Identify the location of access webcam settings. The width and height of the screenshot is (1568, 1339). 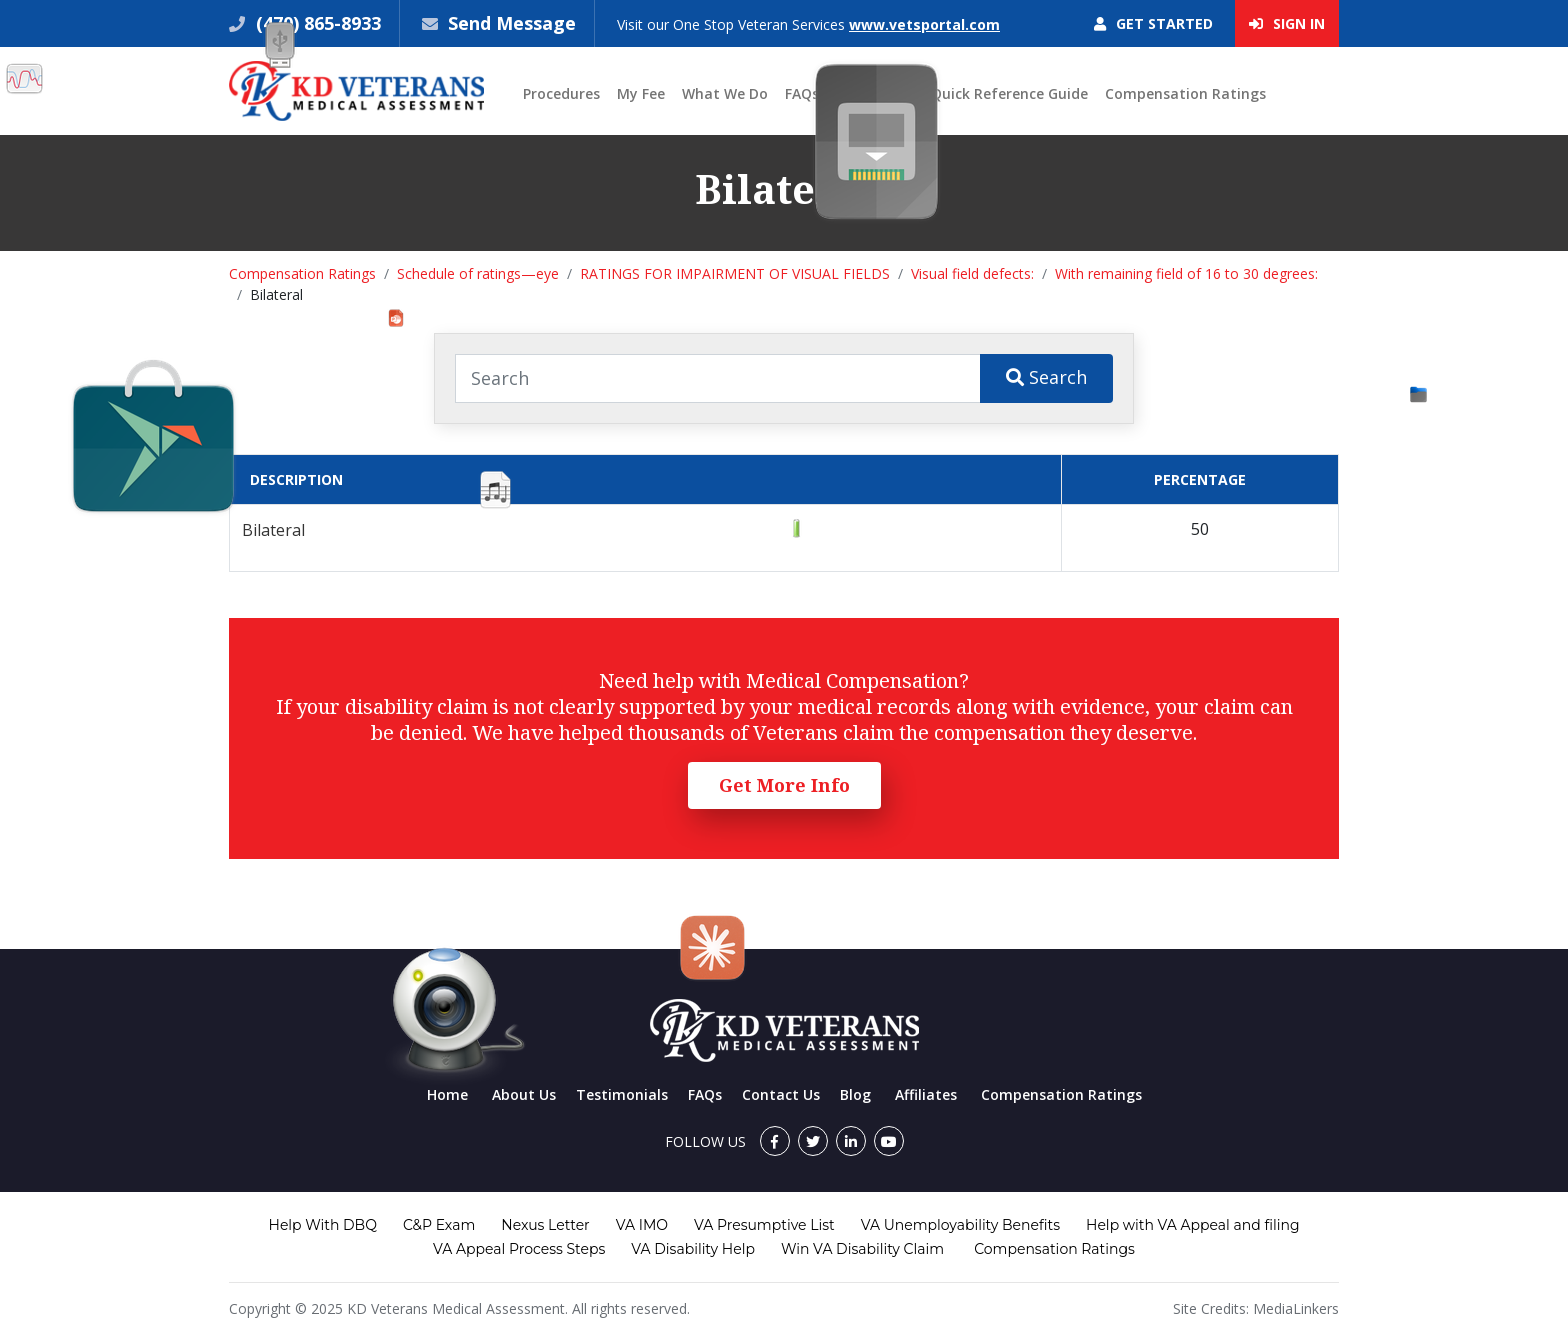
(446, 1008).